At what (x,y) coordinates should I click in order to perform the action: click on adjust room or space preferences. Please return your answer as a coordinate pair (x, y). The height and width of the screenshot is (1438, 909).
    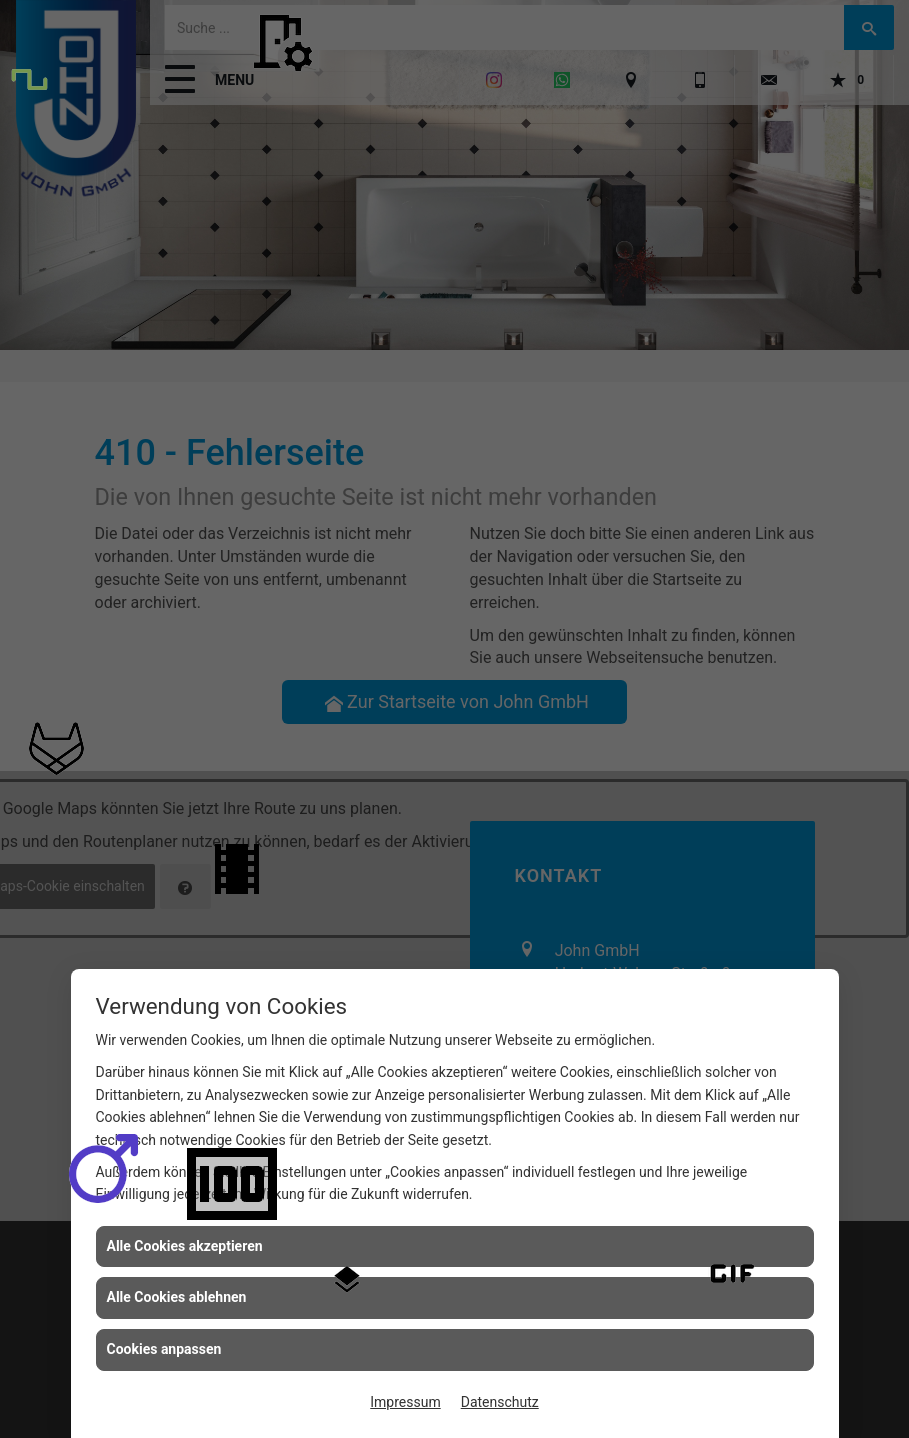
    Looking at the image, I should click on (280, 41).